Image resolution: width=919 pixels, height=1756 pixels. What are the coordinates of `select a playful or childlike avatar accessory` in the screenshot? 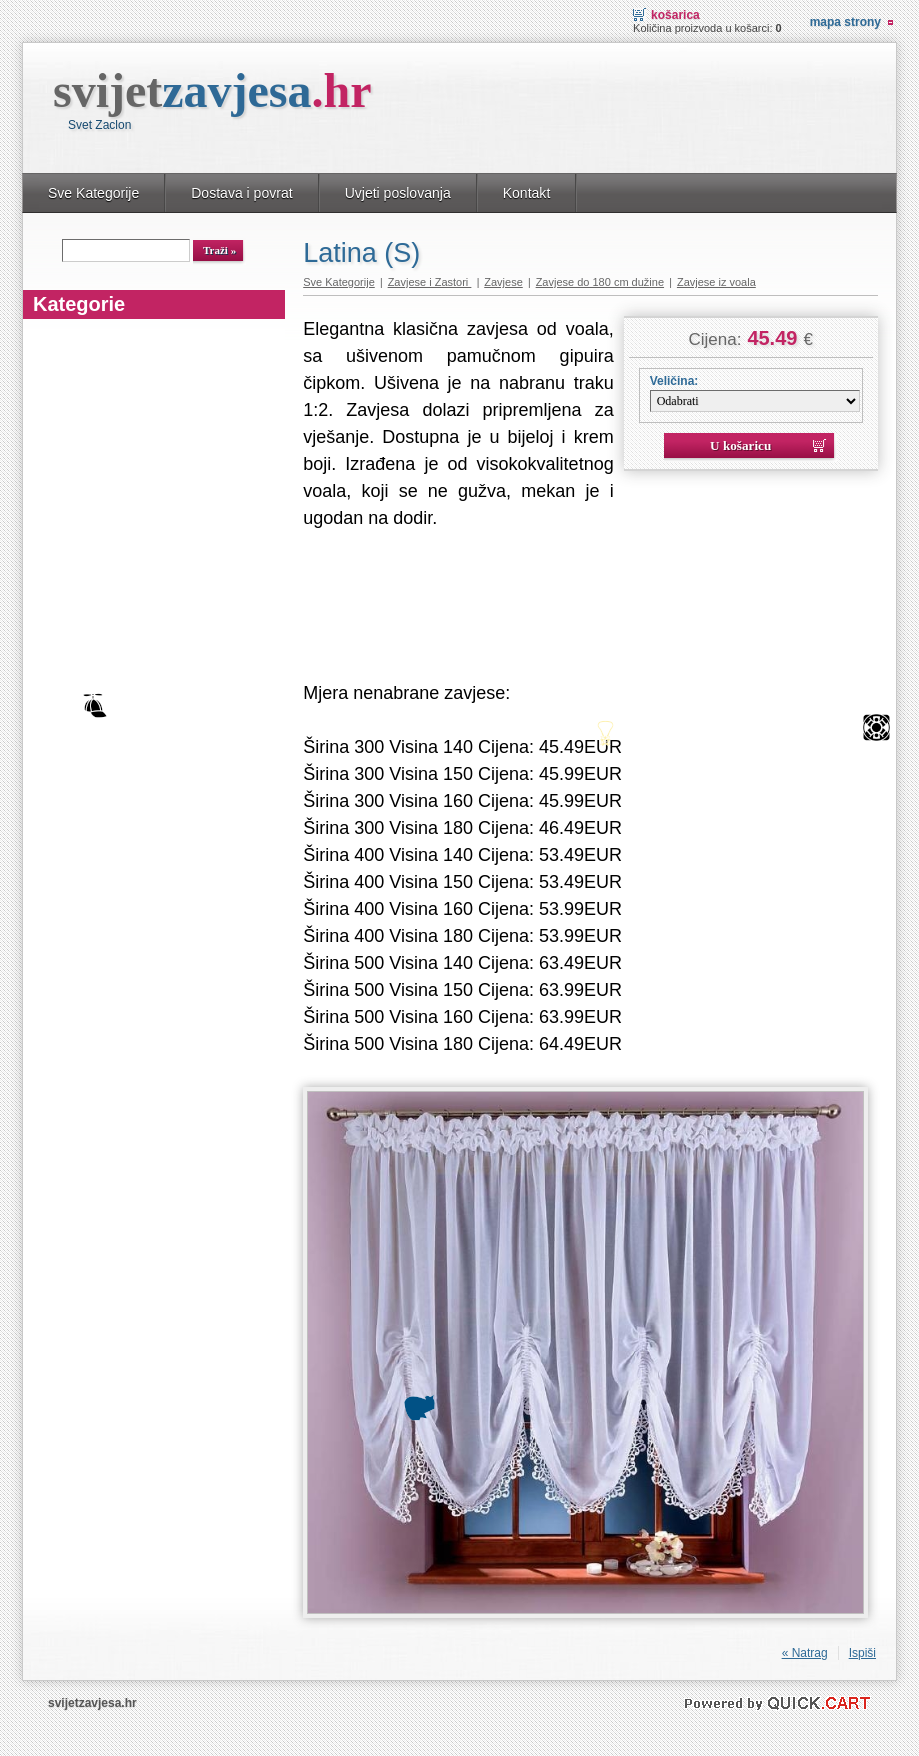 It's located at (94, 705).